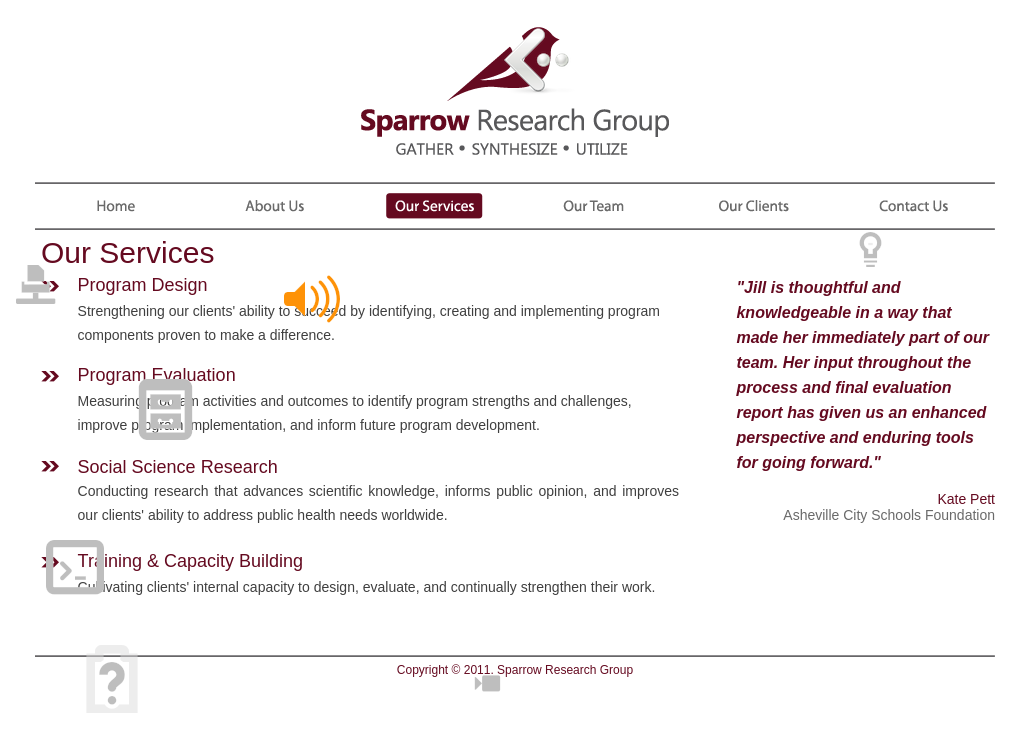  I want to click on view information or help details, so click(870, 249).